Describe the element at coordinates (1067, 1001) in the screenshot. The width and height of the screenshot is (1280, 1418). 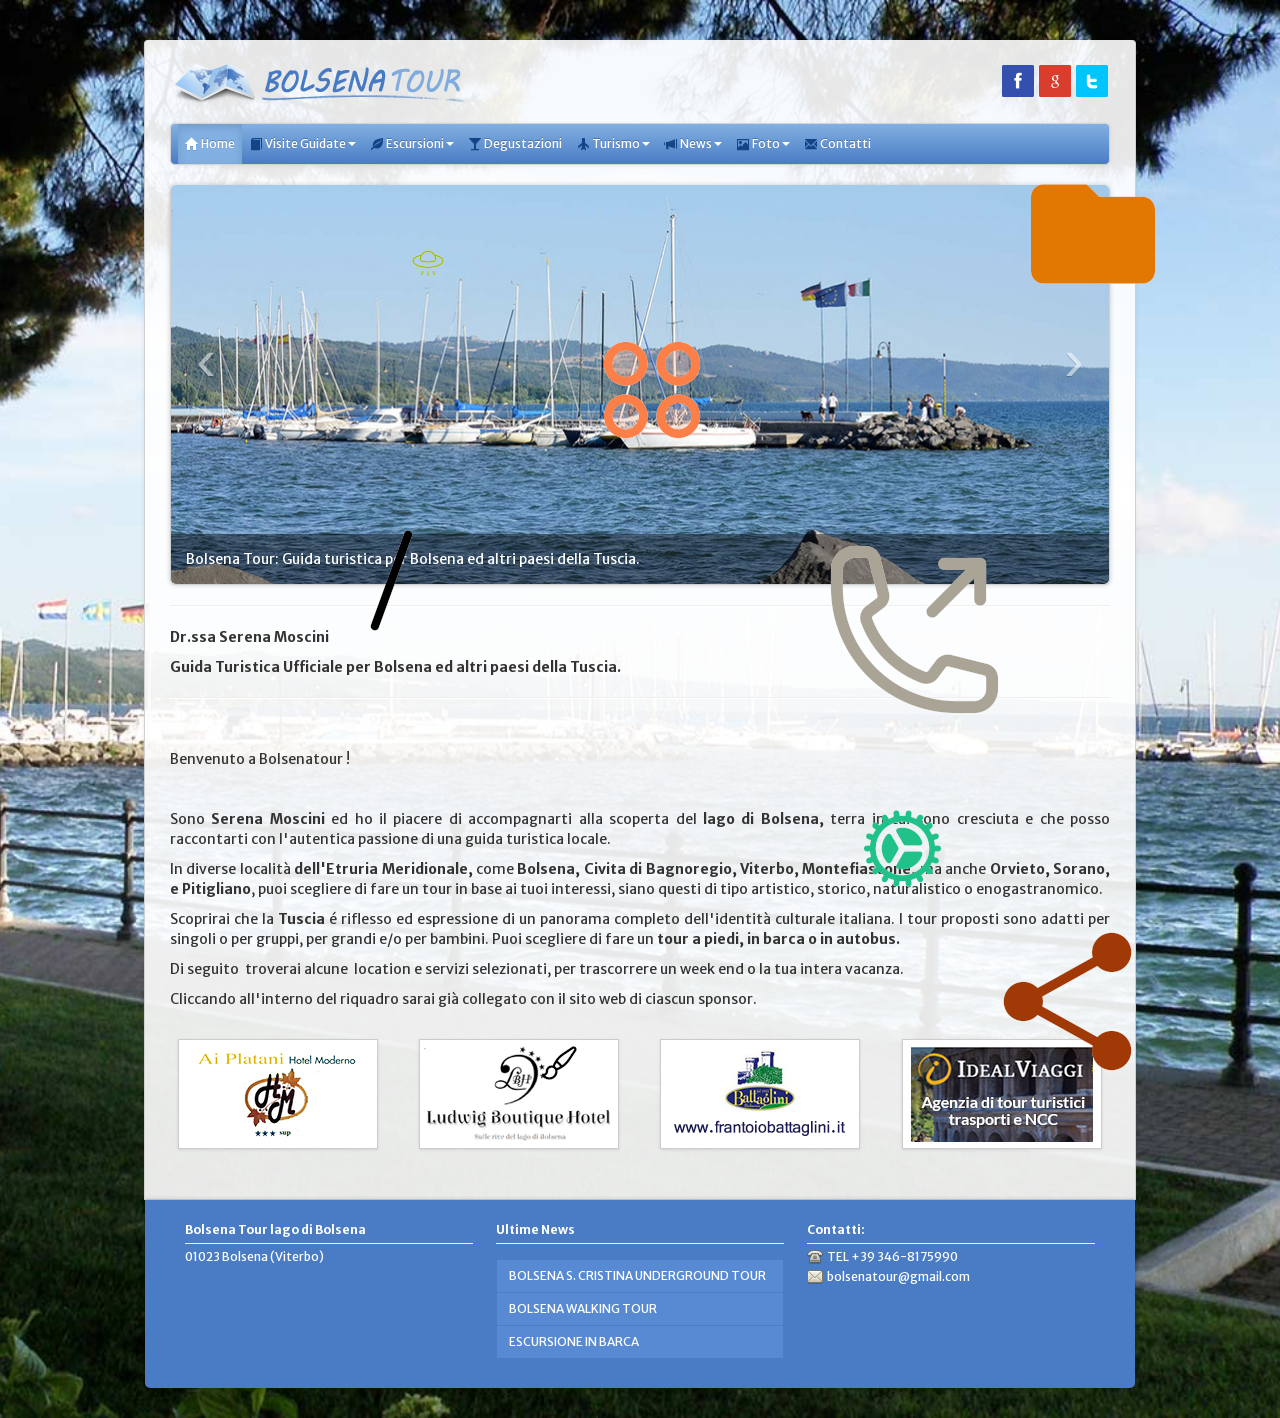
I see `share this content` at that location.